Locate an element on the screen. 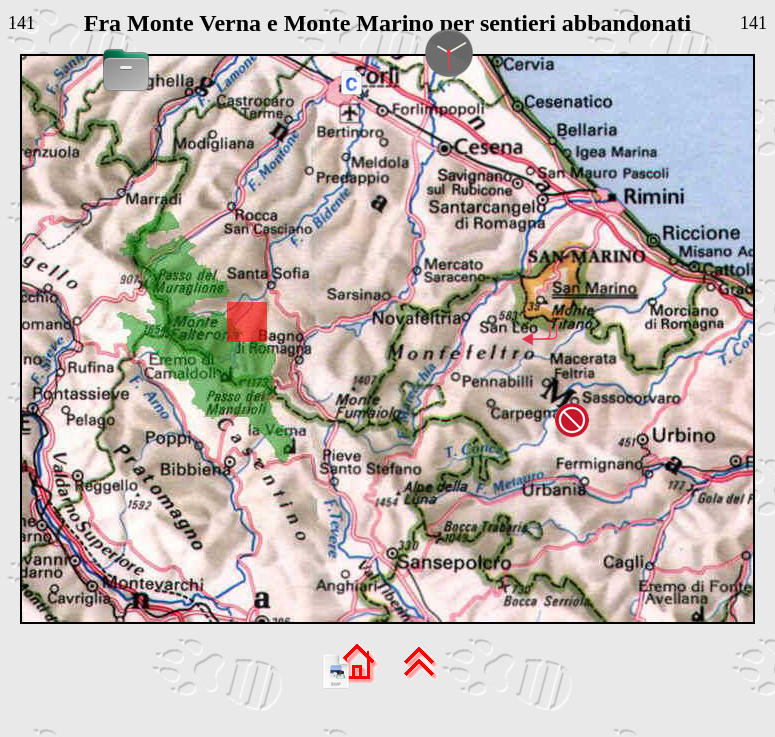  a BMP image file is located at coordinates (336, 672).